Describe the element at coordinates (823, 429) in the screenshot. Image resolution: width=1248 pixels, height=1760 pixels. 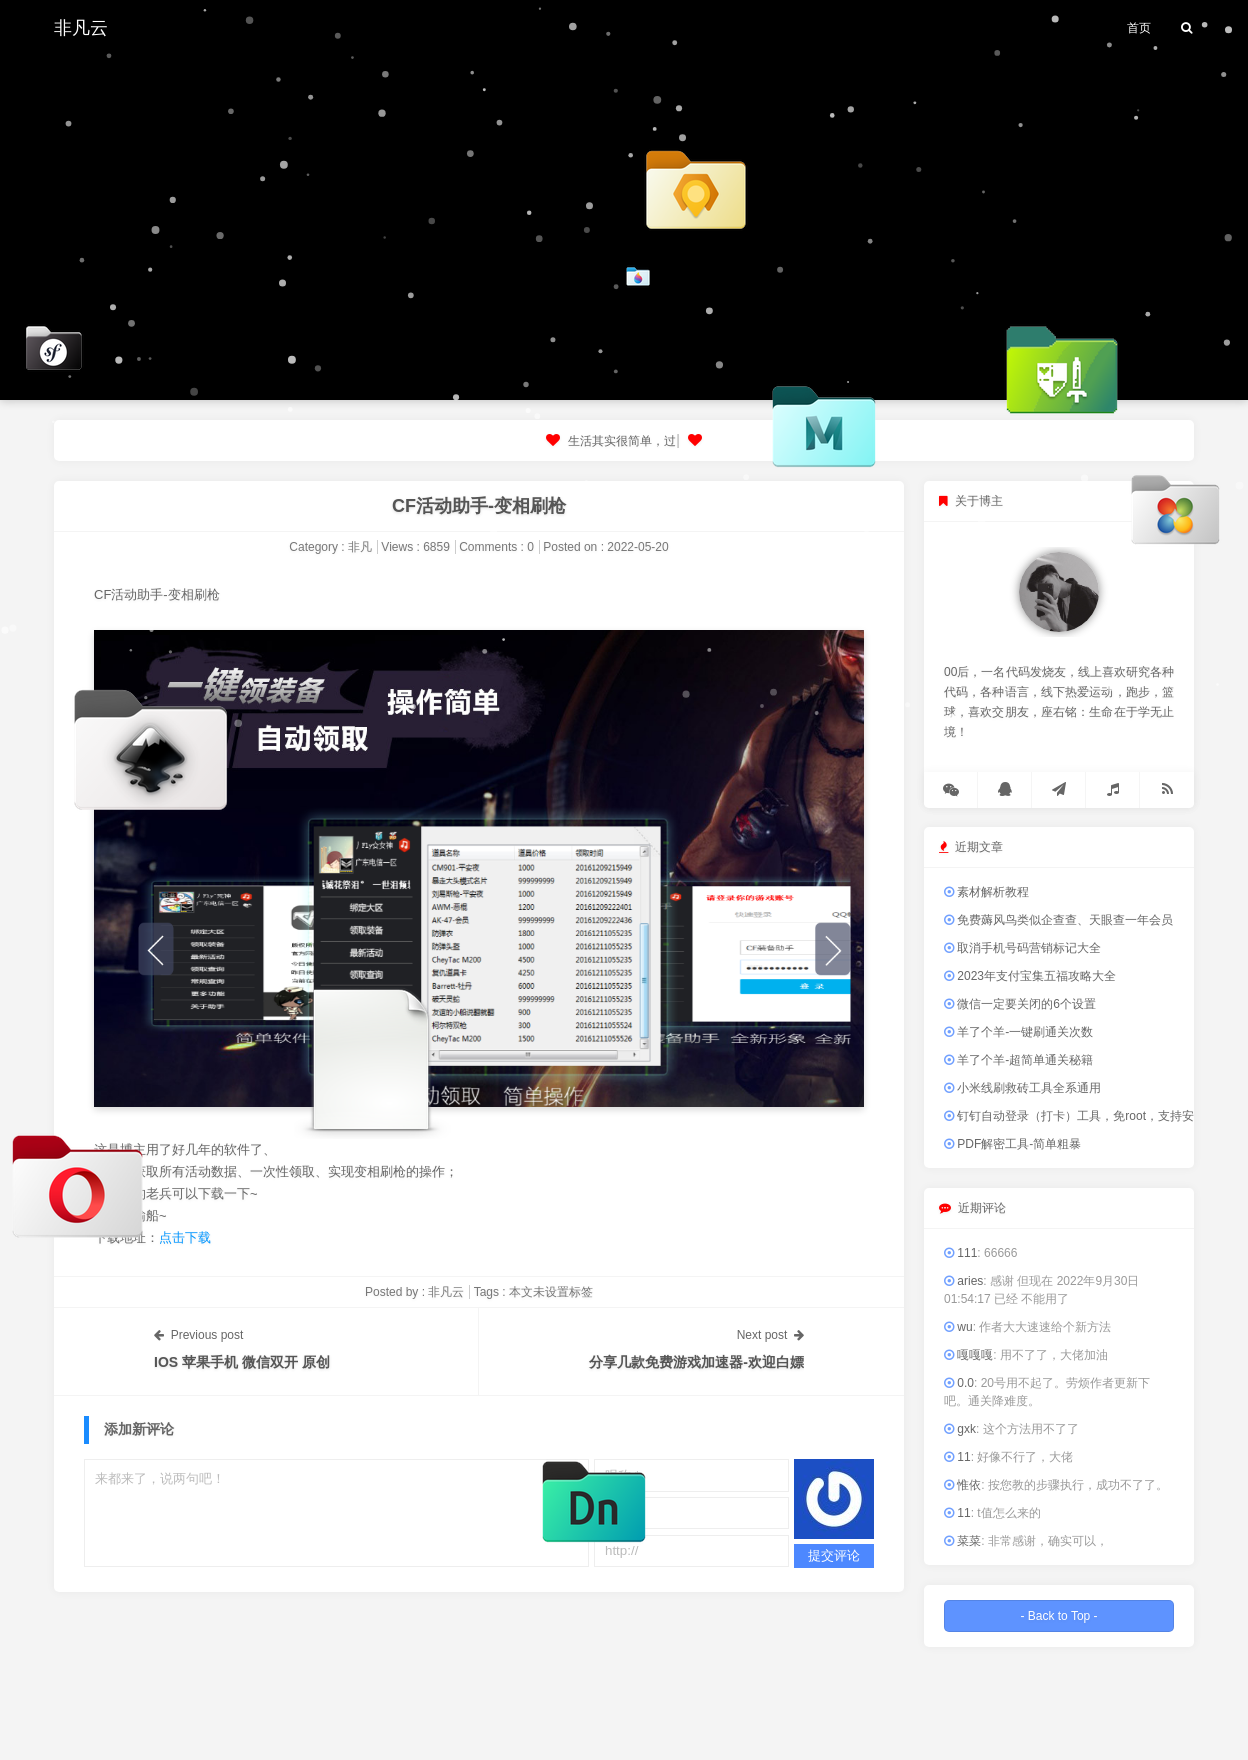
I see `folder containing Autodesk Maya project files` at that location.